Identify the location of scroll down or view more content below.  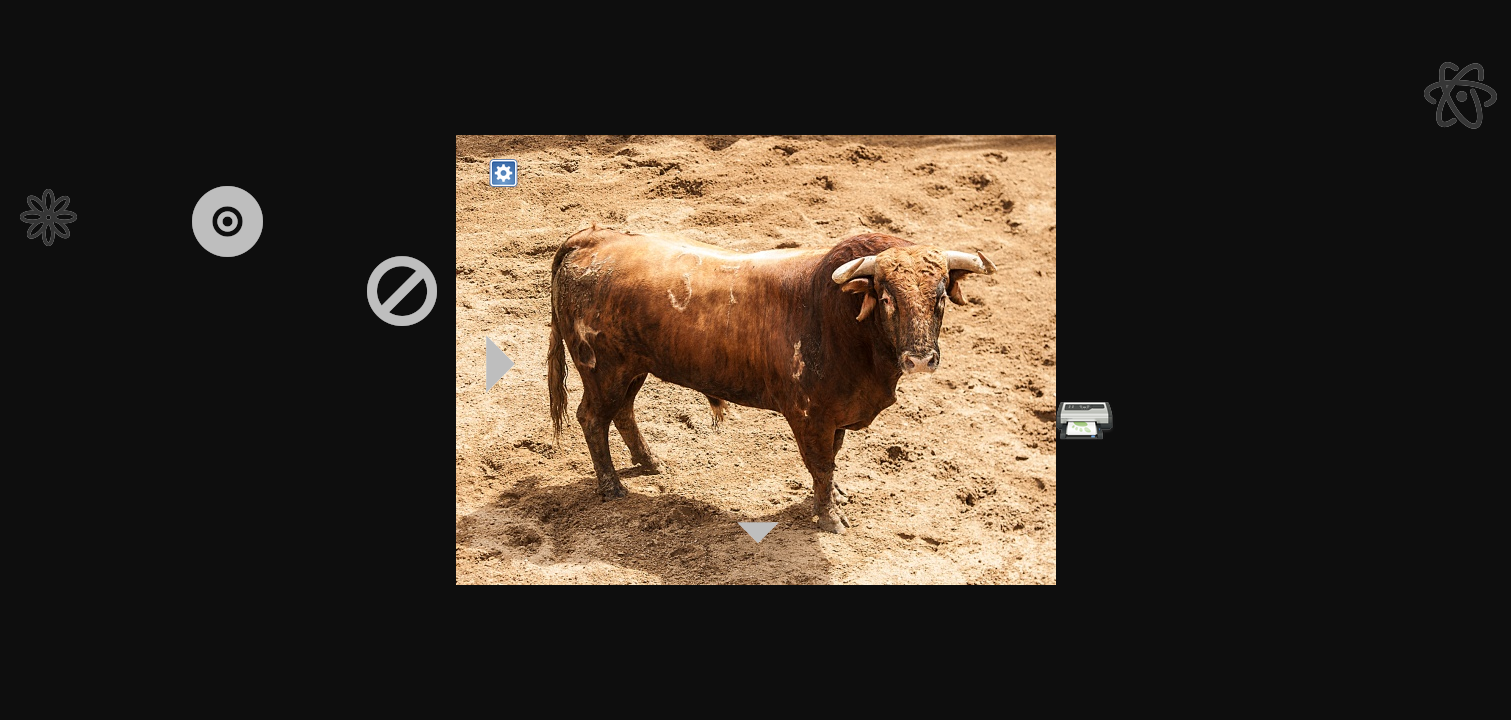
(758, 531).